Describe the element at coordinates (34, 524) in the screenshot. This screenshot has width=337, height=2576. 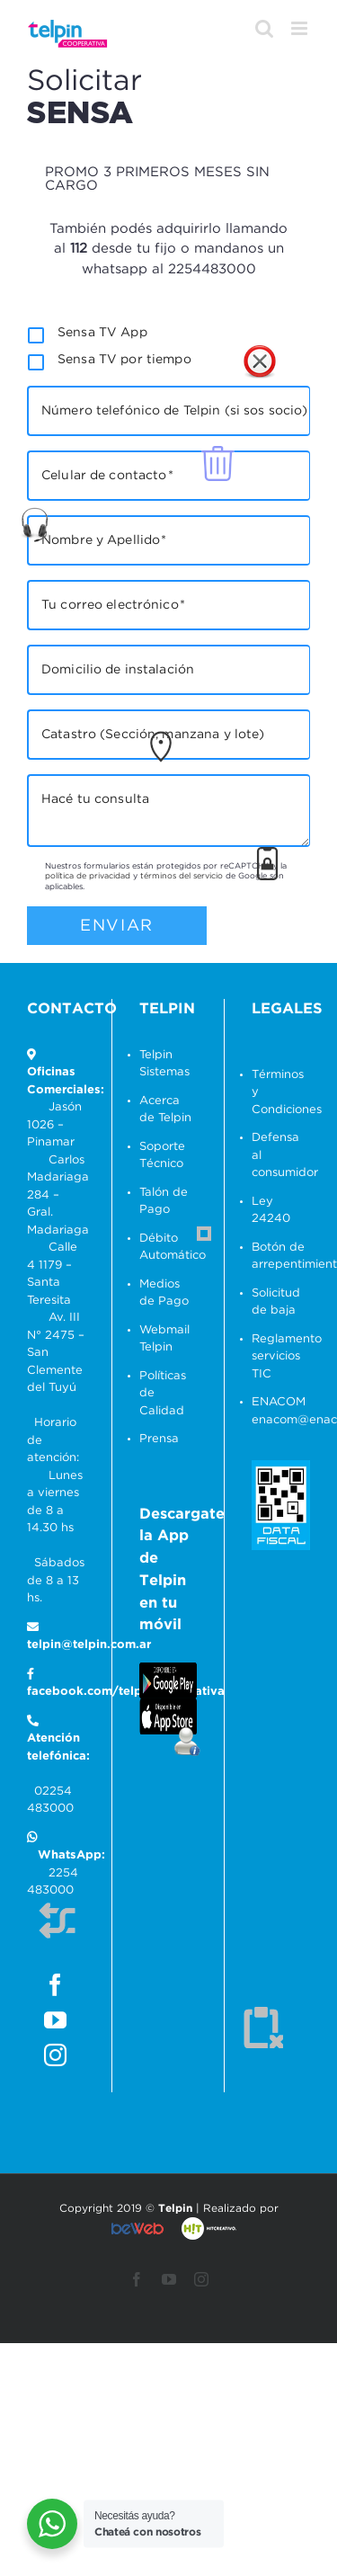
I see `audio headset device connected` at that location.